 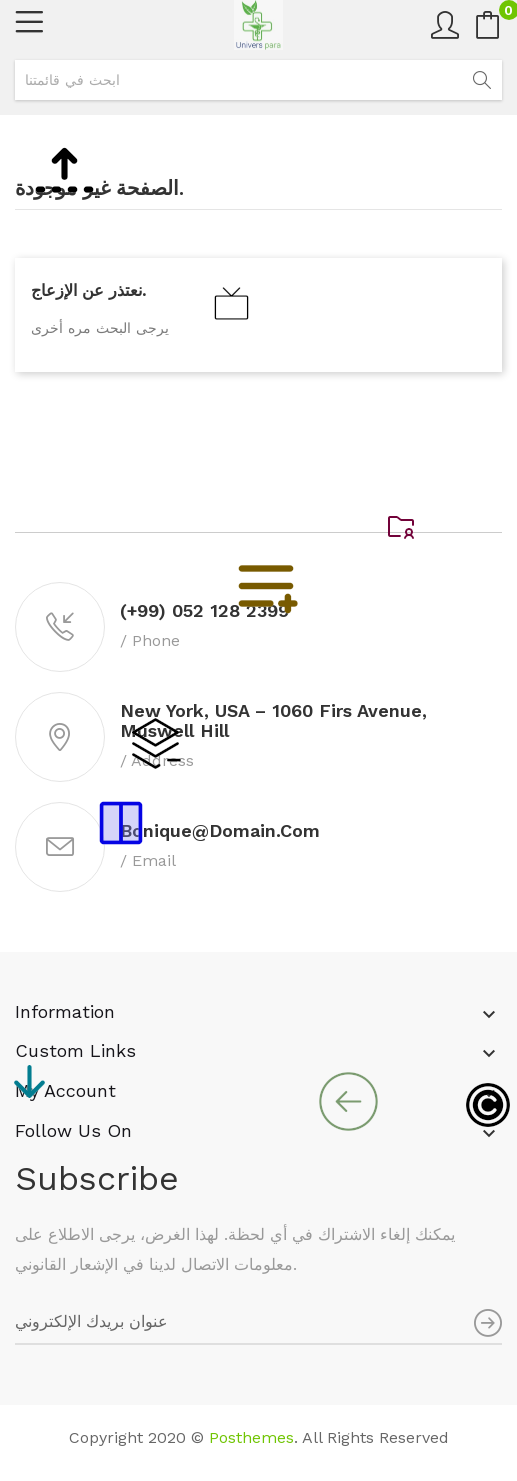 I want to click on split view horizontally into two panes, so click(x=121, y=823).